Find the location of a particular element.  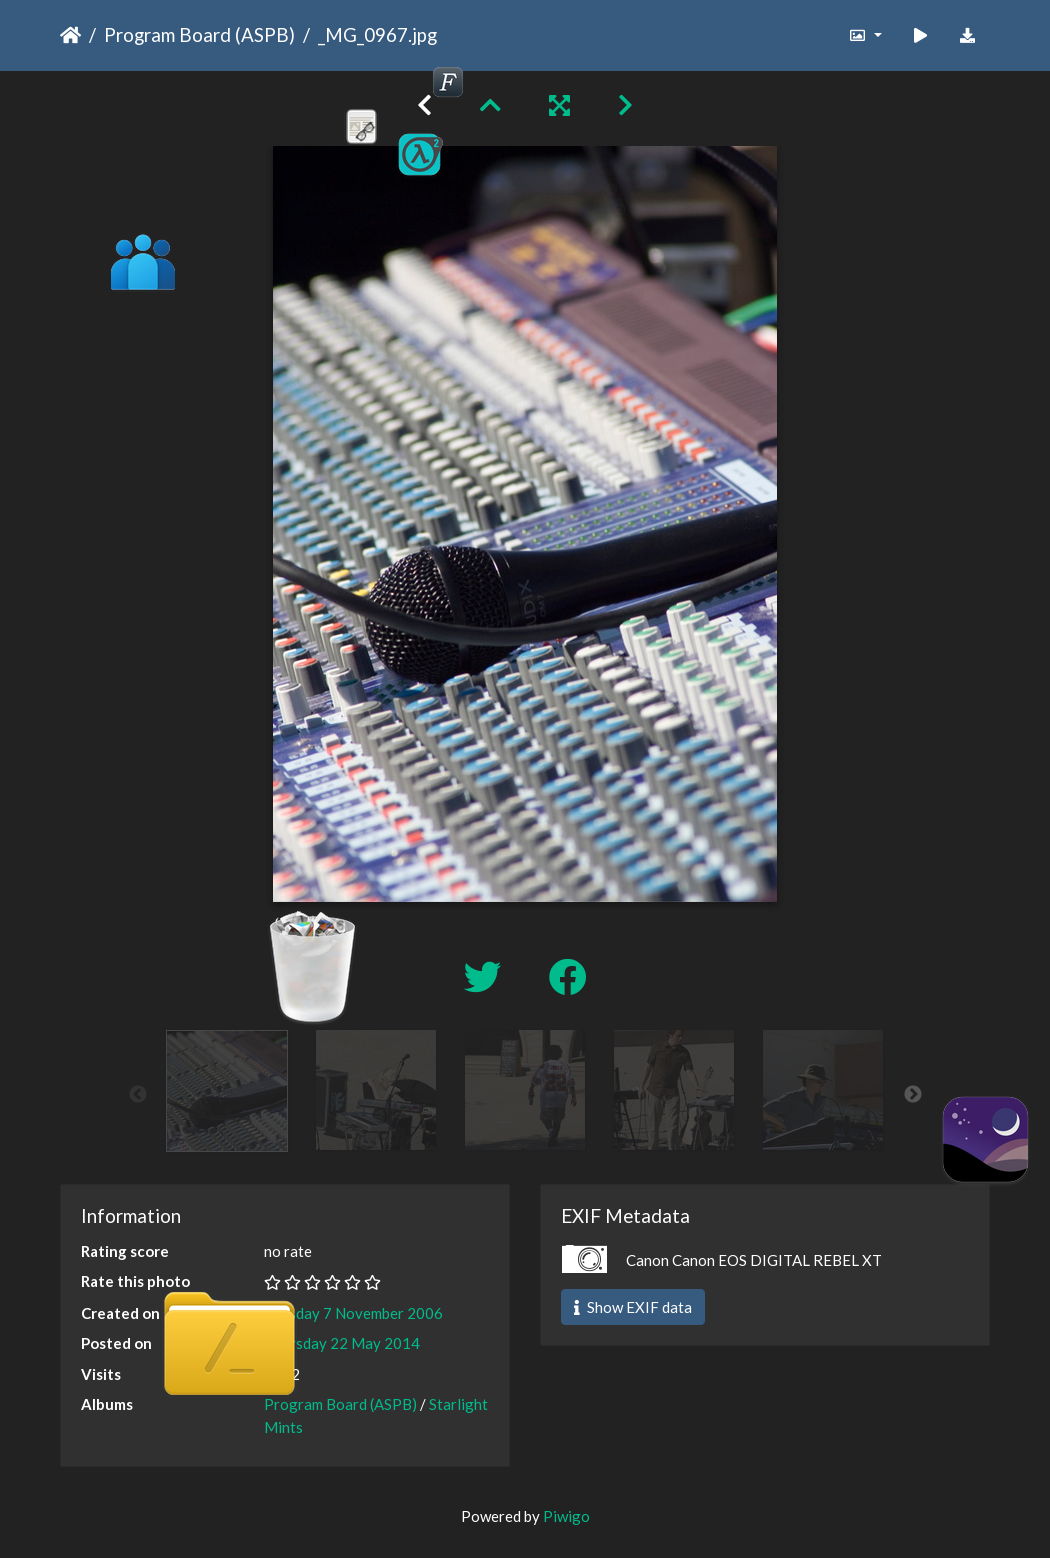

trash bin containing deleted files is located at coordinates (312, 968).